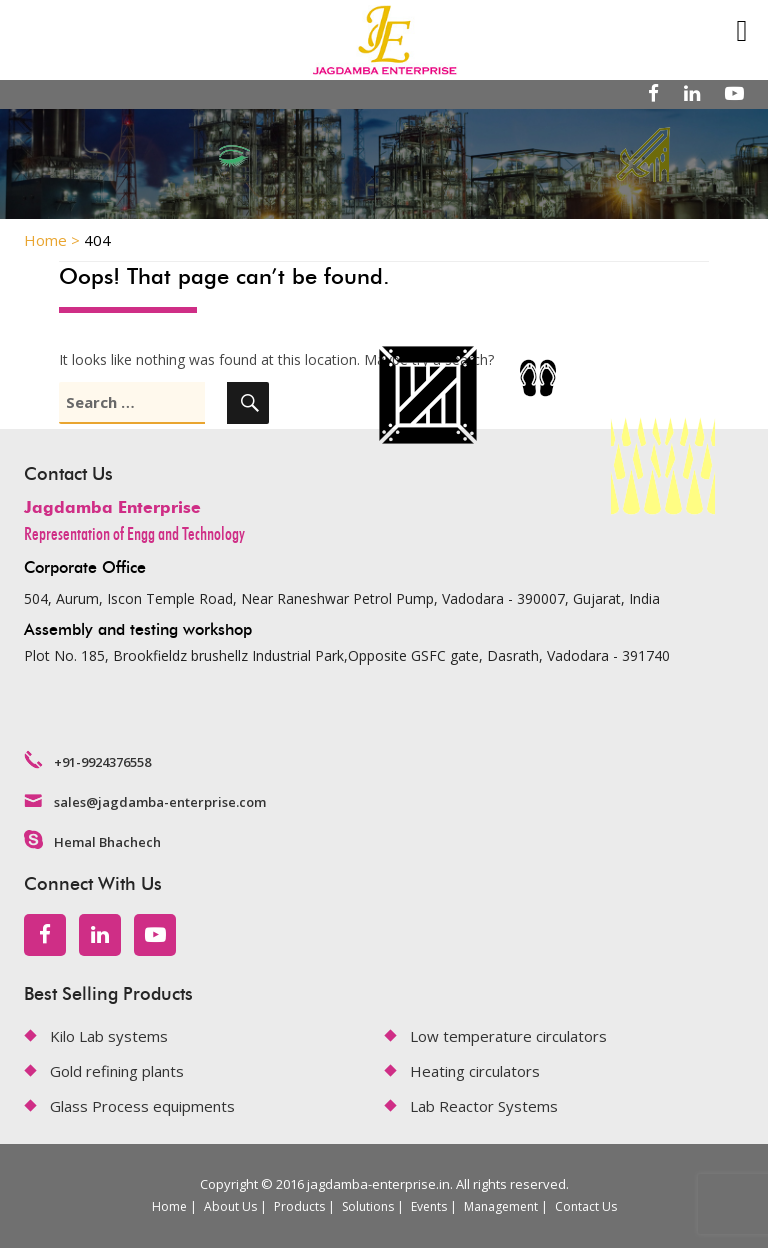  I want to click on access beauty or makeup settings, so click(234, 156).